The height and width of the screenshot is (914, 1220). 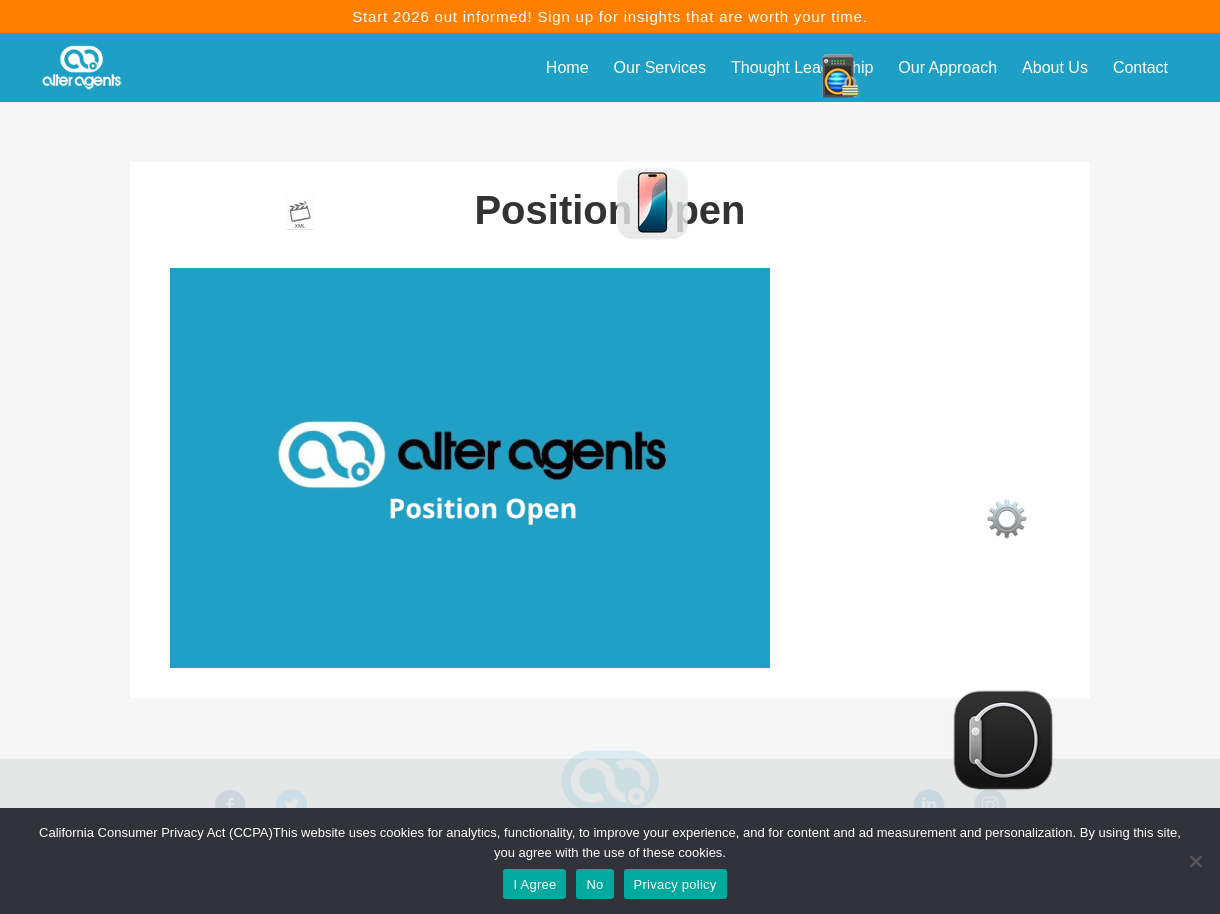 What do you see at coordinates (1003, 740) in the screenshot?
I see `open the watch app` at bounding box center [1003, 740].